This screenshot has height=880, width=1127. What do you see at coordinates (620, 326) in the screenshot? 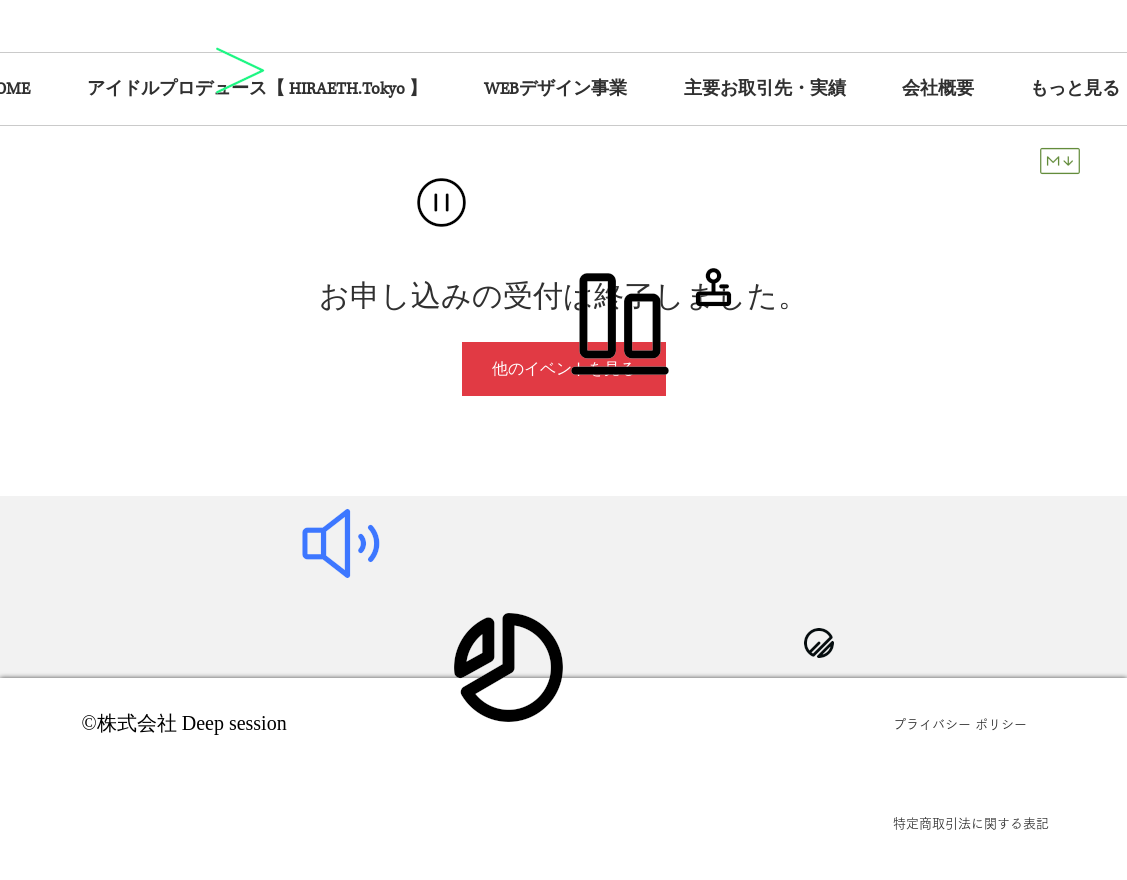
I see `align selected objects to the bottom edge` at bounding box center [620, 326].